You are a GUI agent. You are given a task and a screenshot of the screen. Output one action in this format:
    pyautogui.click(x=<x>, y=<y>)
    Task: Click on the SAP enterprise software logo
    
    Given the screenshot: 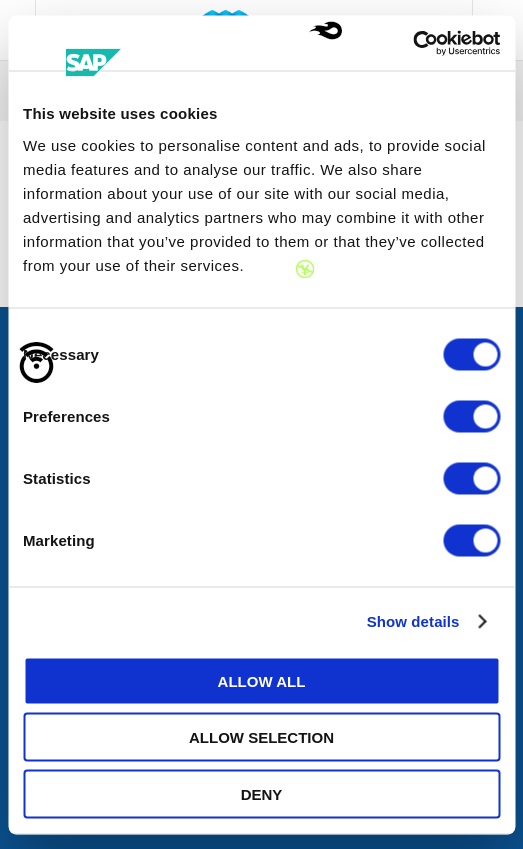 What is the action you would take?
    pyautogui.click(x=93, y=62)
    